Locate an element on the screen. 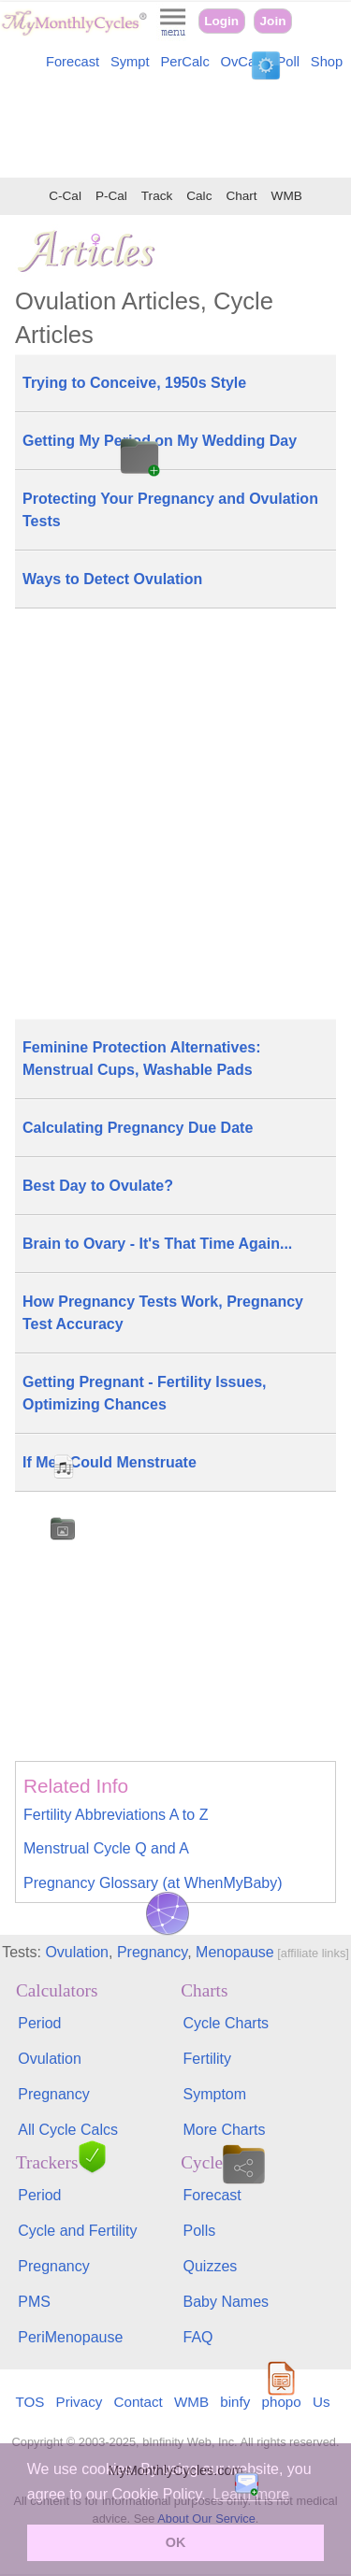  access system application settings is located at coordinates (266, 65).